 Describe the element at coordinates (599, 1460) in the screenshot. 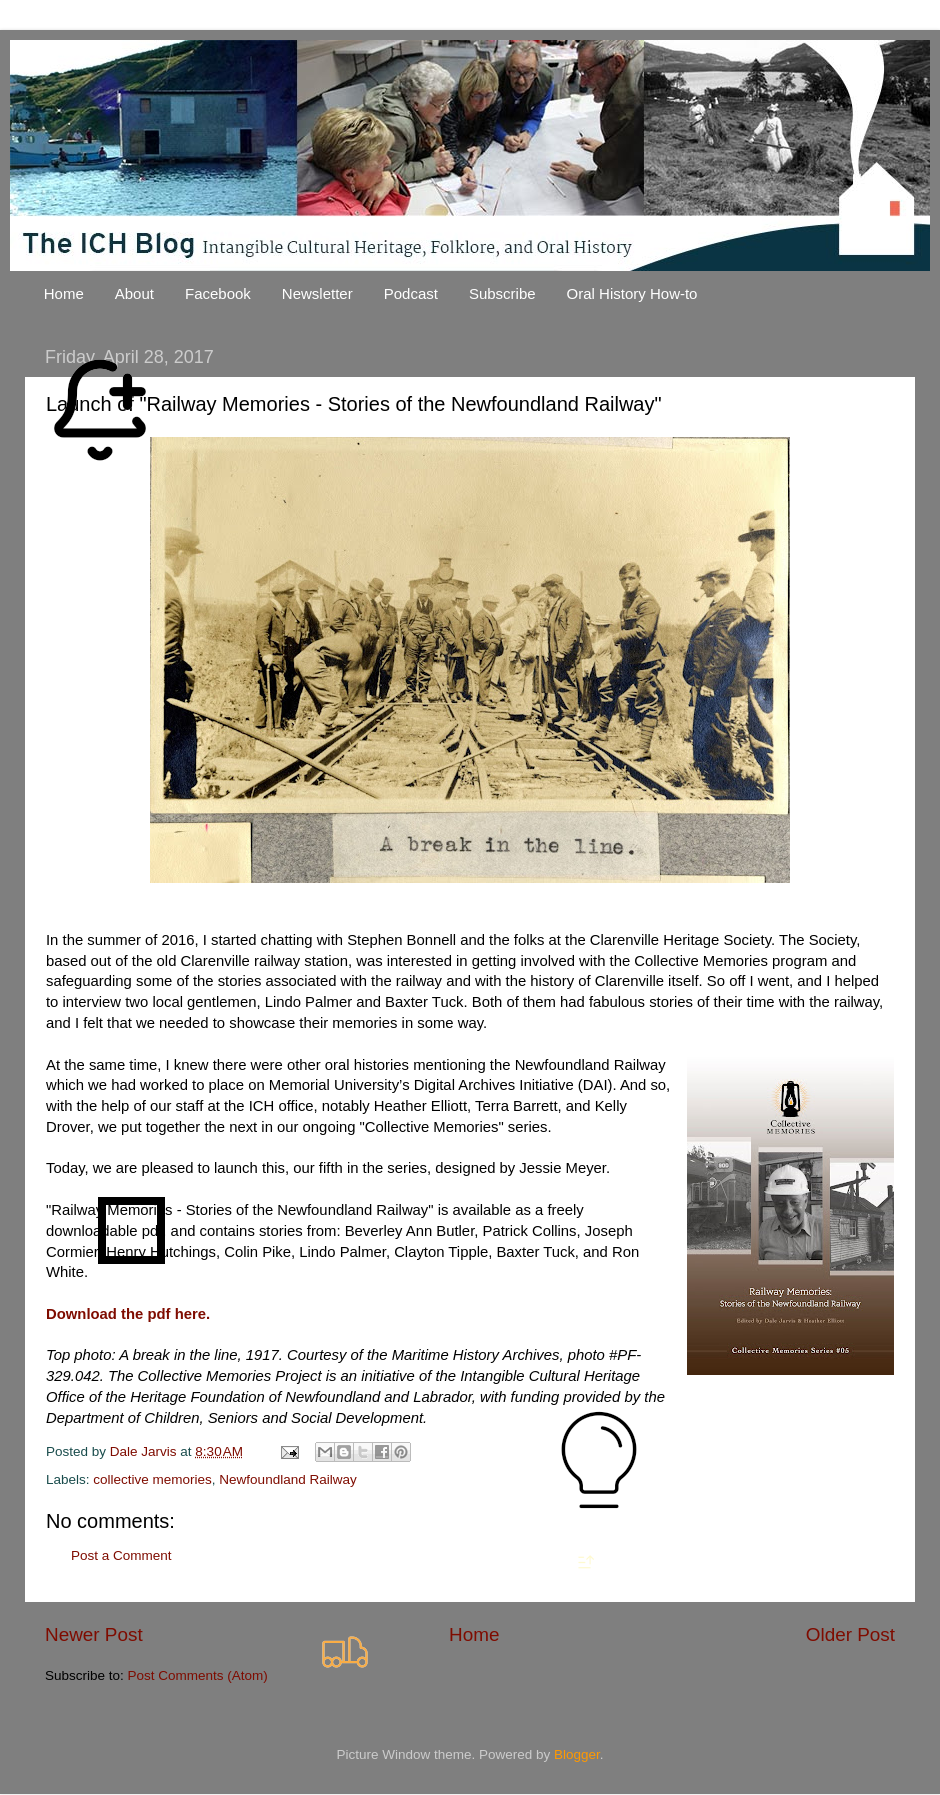

I see `view tips or helpful suggestions` at that location.